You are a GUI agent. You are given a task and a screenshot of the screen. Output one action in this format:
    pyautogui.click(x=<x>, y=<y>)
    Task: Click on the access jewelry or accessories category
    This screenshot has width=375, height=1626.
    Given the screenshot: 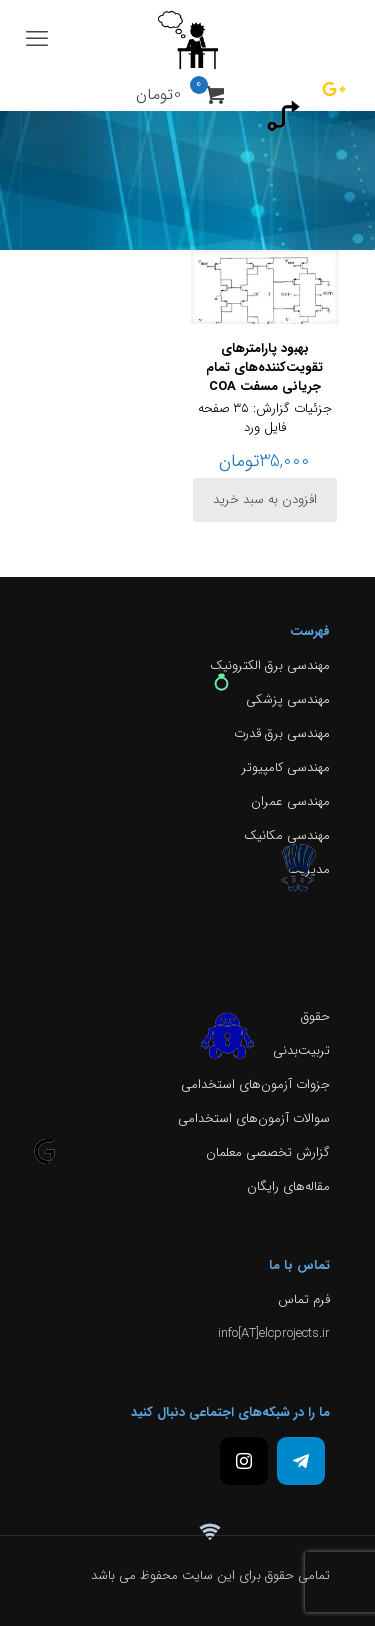 What is the action you would take?
    pyautogui.click(x=221, y=682)
    